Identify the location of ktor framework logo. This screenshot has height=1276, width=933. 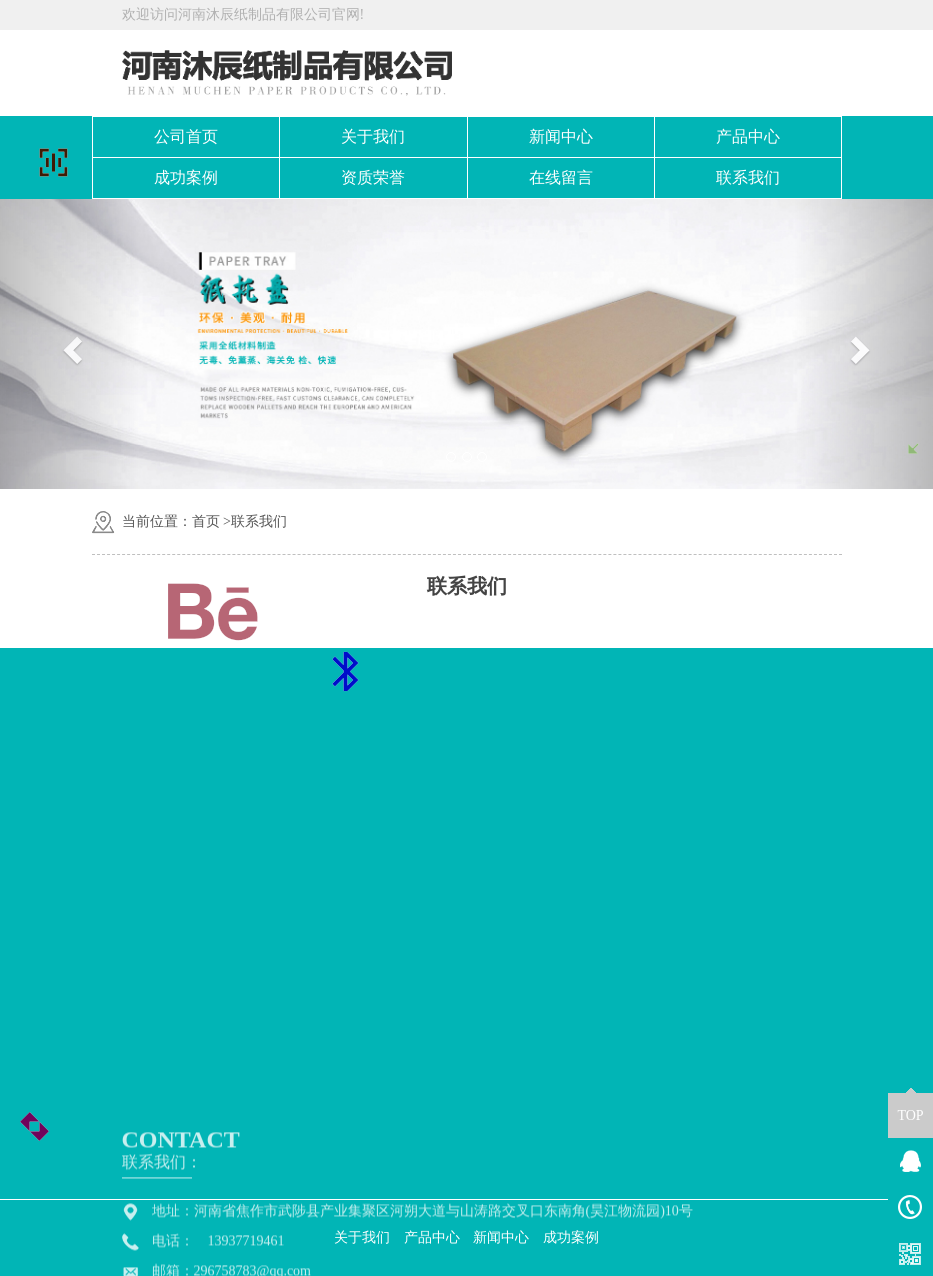
(34, 1126).